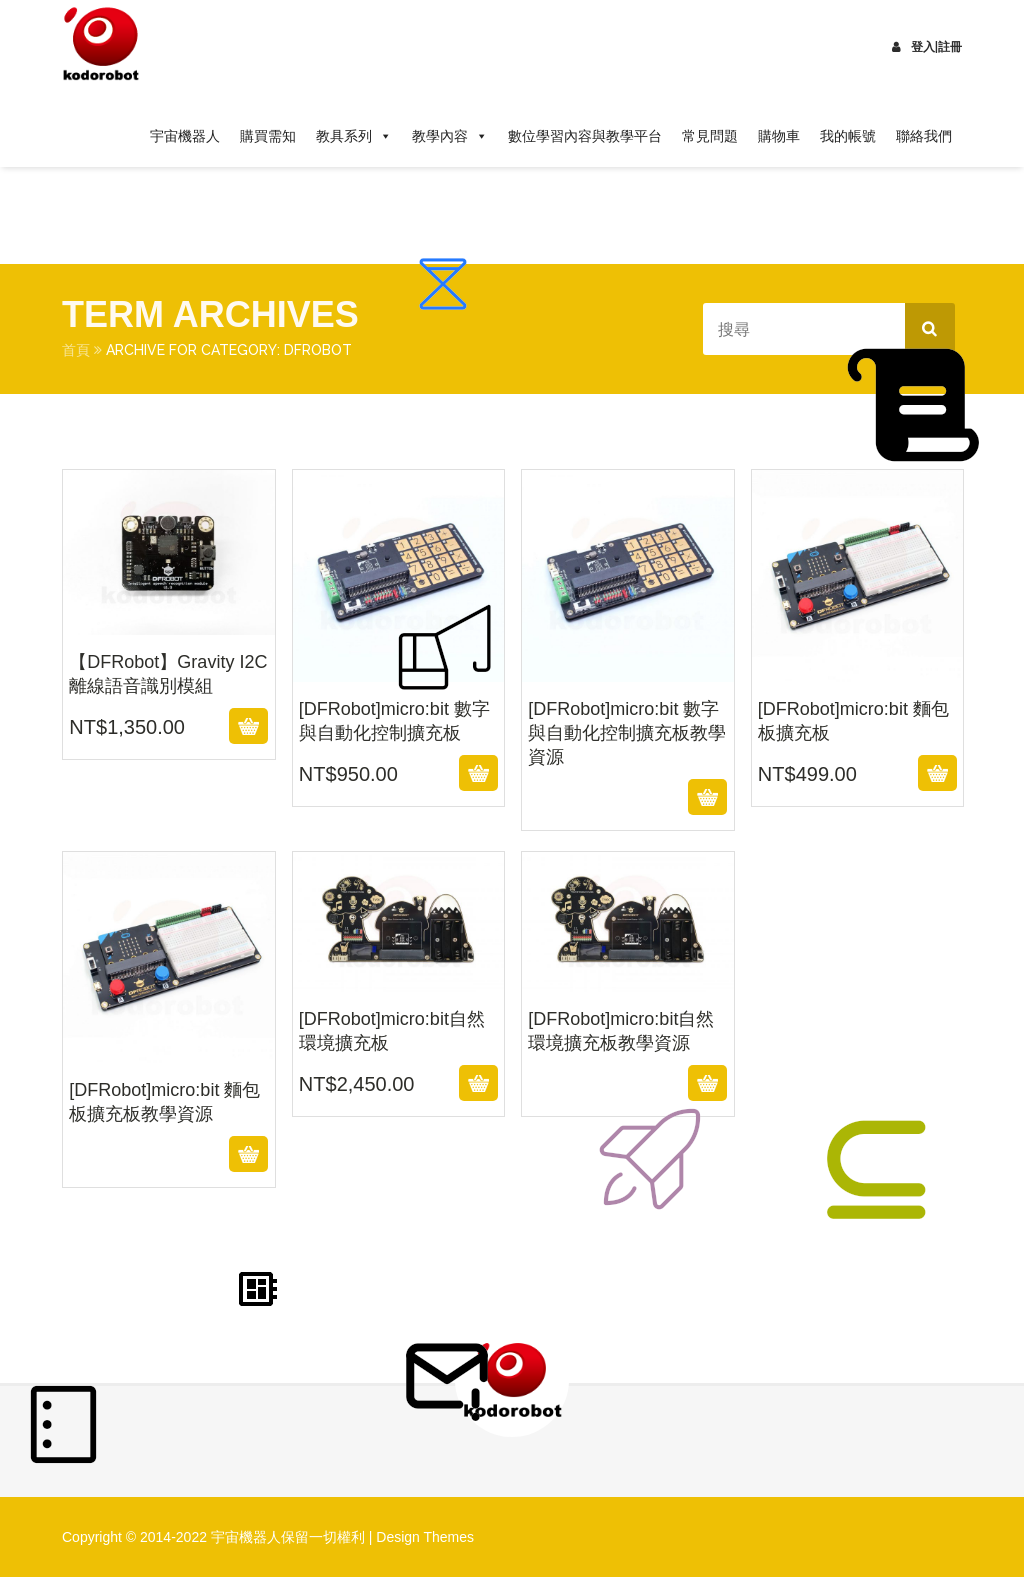  Describe the element at coordinates (918, 405) in the screenshot. I see `view terms and conditions or legal documents` at that location.